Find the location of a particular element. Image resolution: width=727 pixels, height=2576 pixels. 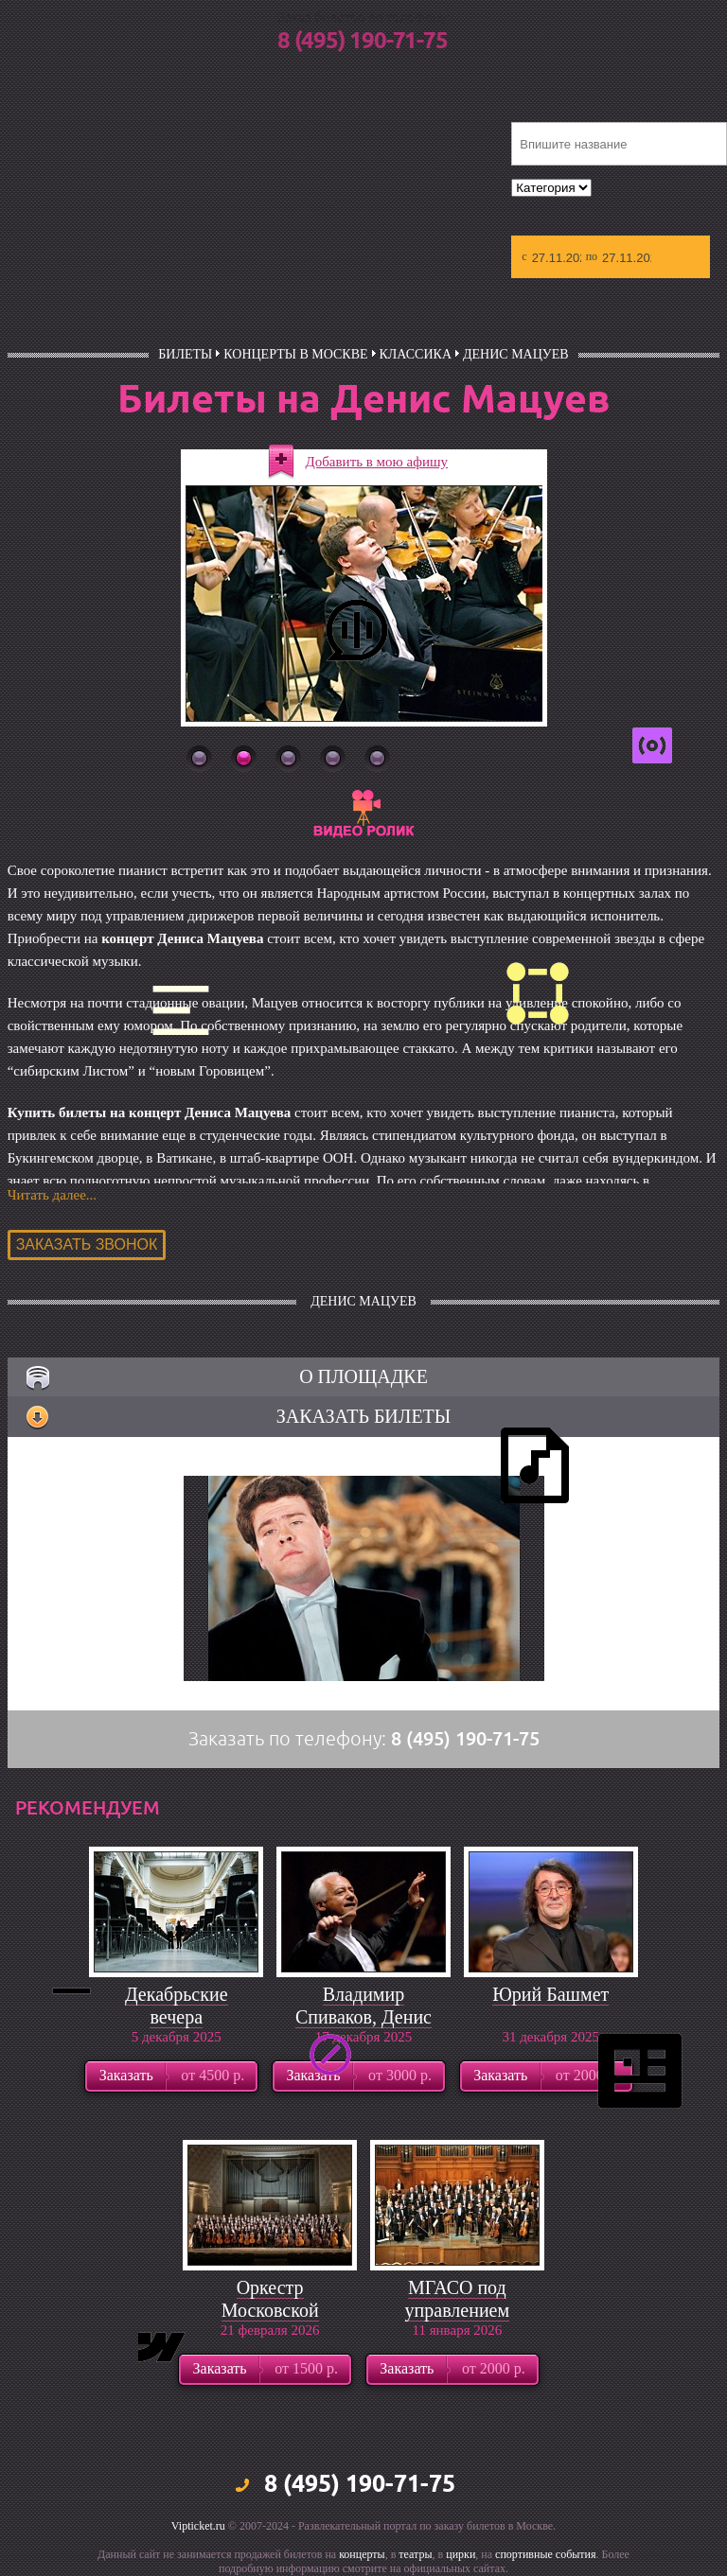

open an audio or music file is located at coordinates (535, 1465).